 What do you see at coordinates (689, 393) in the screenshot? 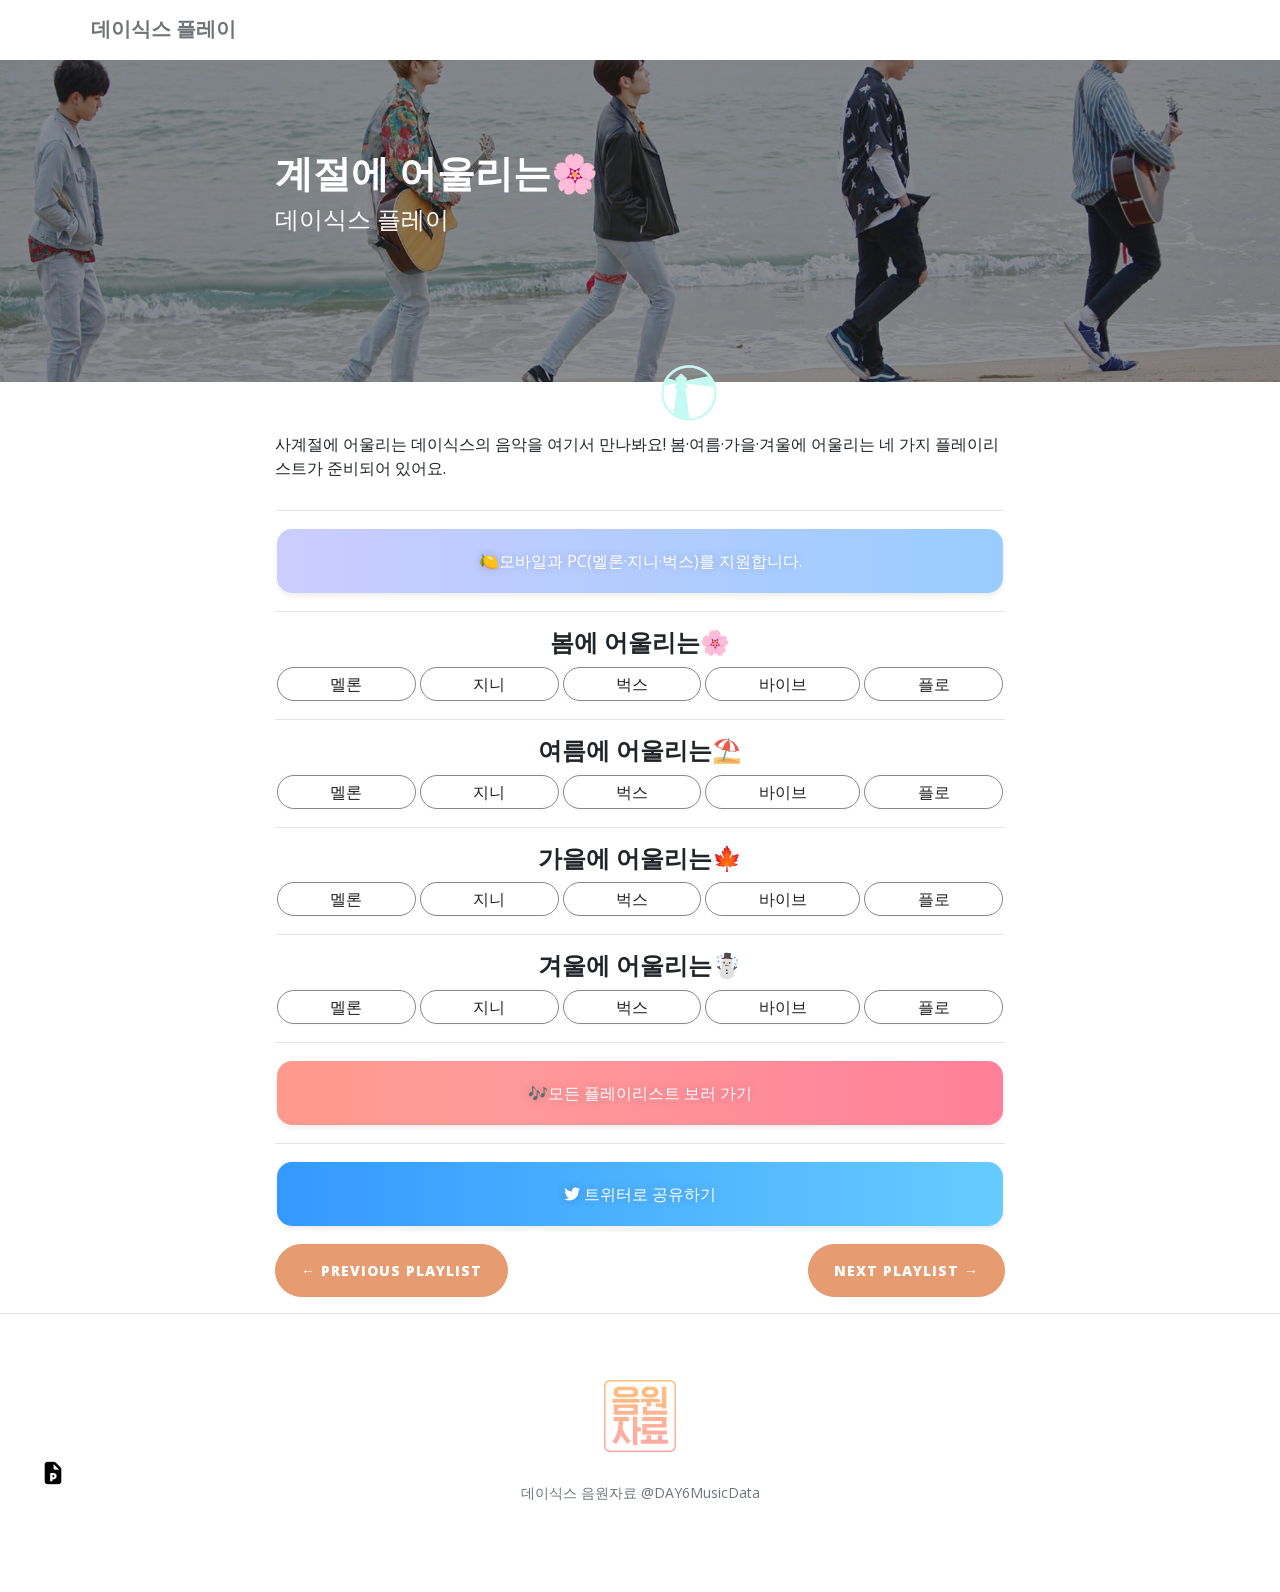
I see `watchman monitoring logo` at bounding box center [689, 393].